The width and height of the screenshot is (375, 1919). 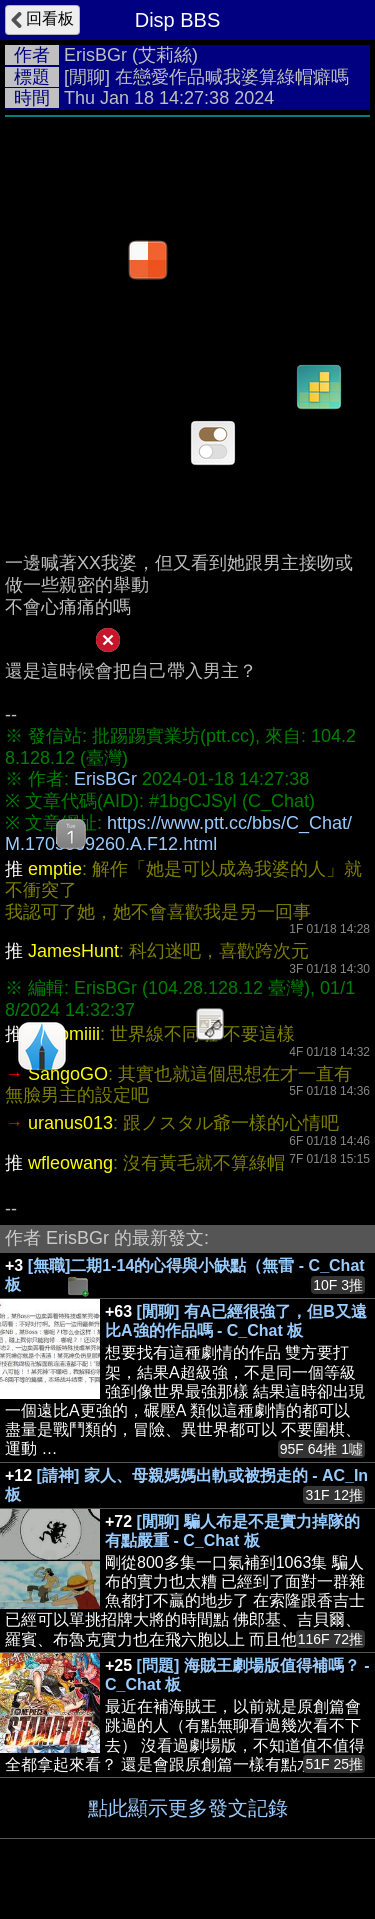 What do you see at coordinates (319, 387) in the screenshot?
I see `launch quadrapassel tetris-style puzzle game` at bounding box center [319, 387].